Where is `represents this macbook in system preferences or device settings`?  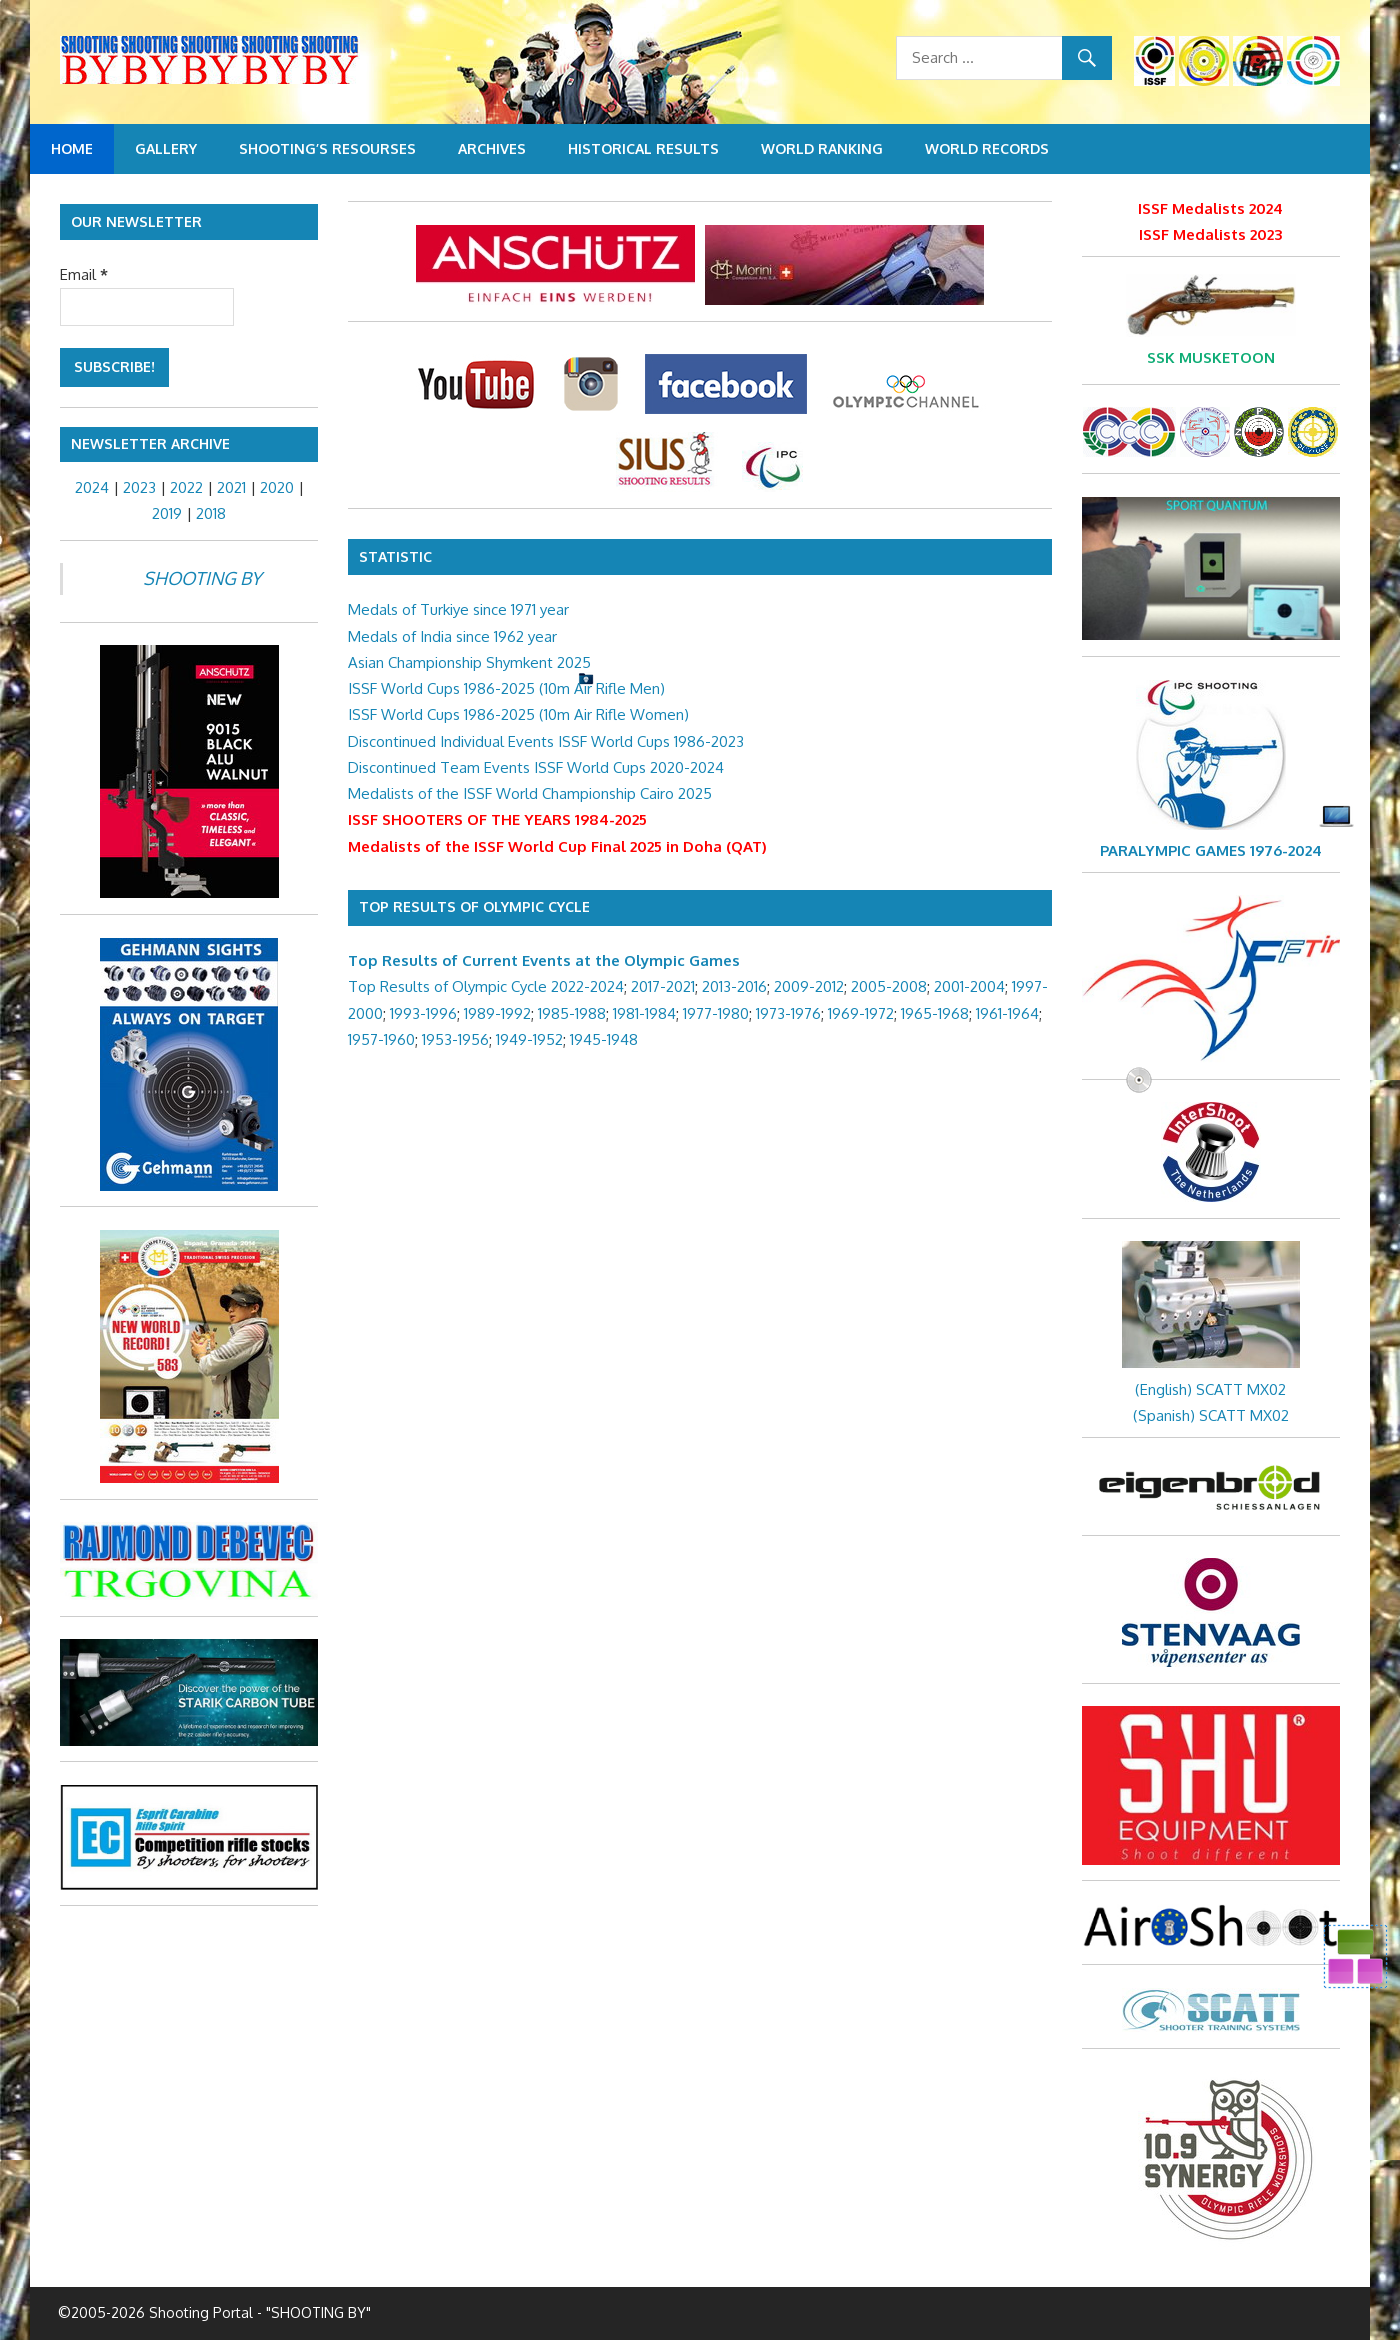 represents this macbook in system preferences or device settings is located at coordinates (1336, 814).